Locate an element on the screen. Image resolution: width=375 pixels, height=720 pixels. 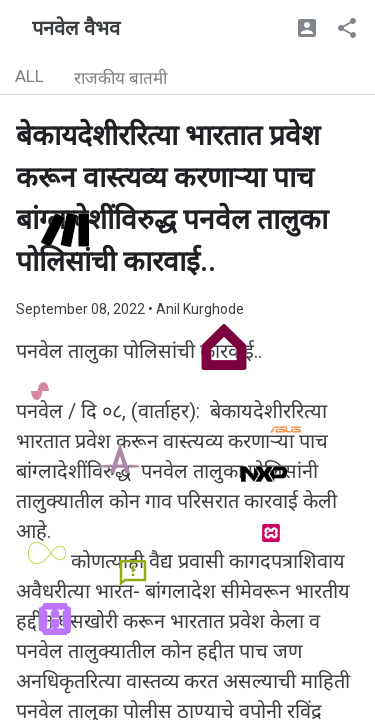
open the suno ai music app is located at coordinates (40, 391).